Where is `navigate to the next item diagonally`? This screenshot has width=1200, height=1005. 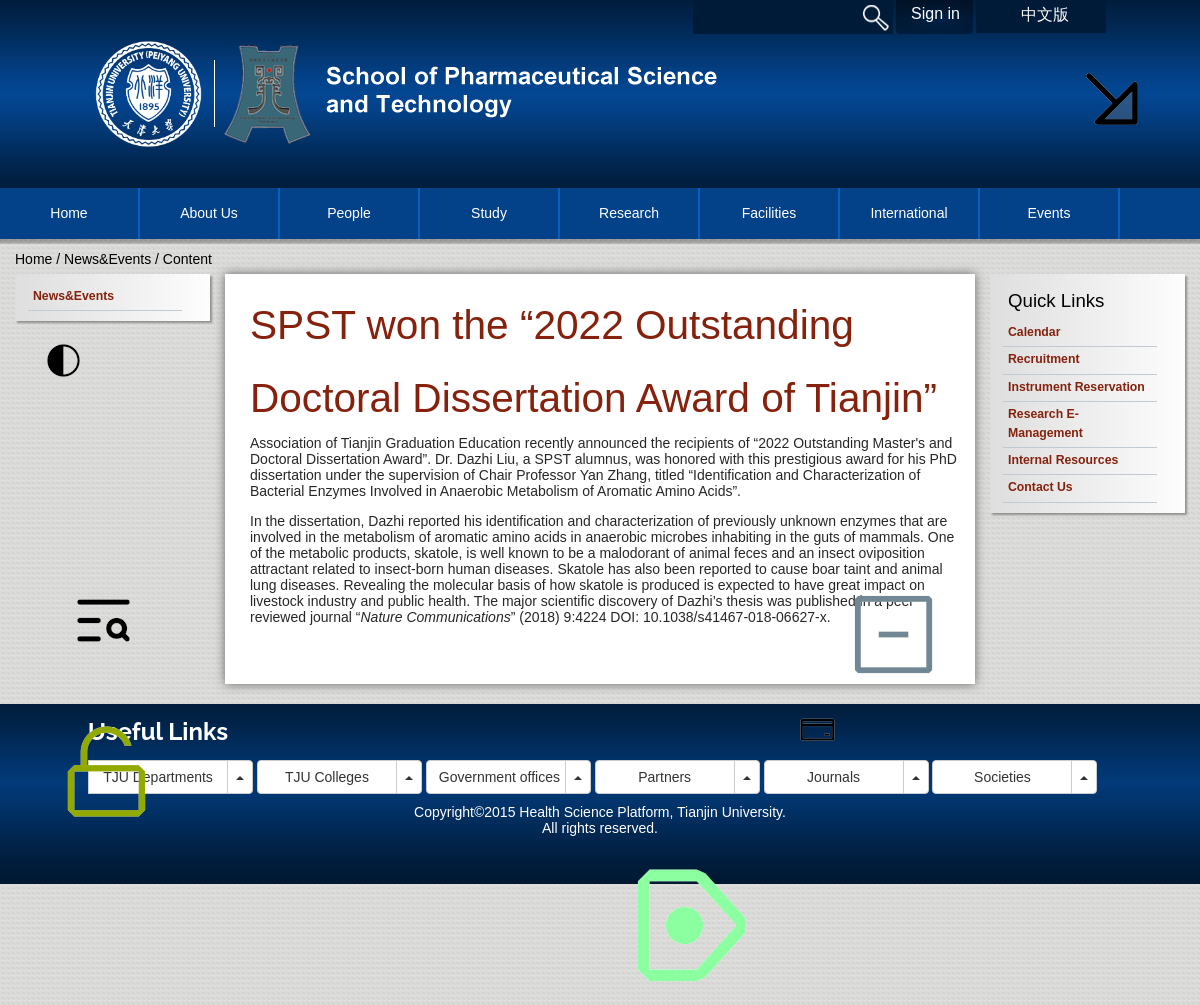 navigate to the next item diagonally is located at coordinates (1112, 99).